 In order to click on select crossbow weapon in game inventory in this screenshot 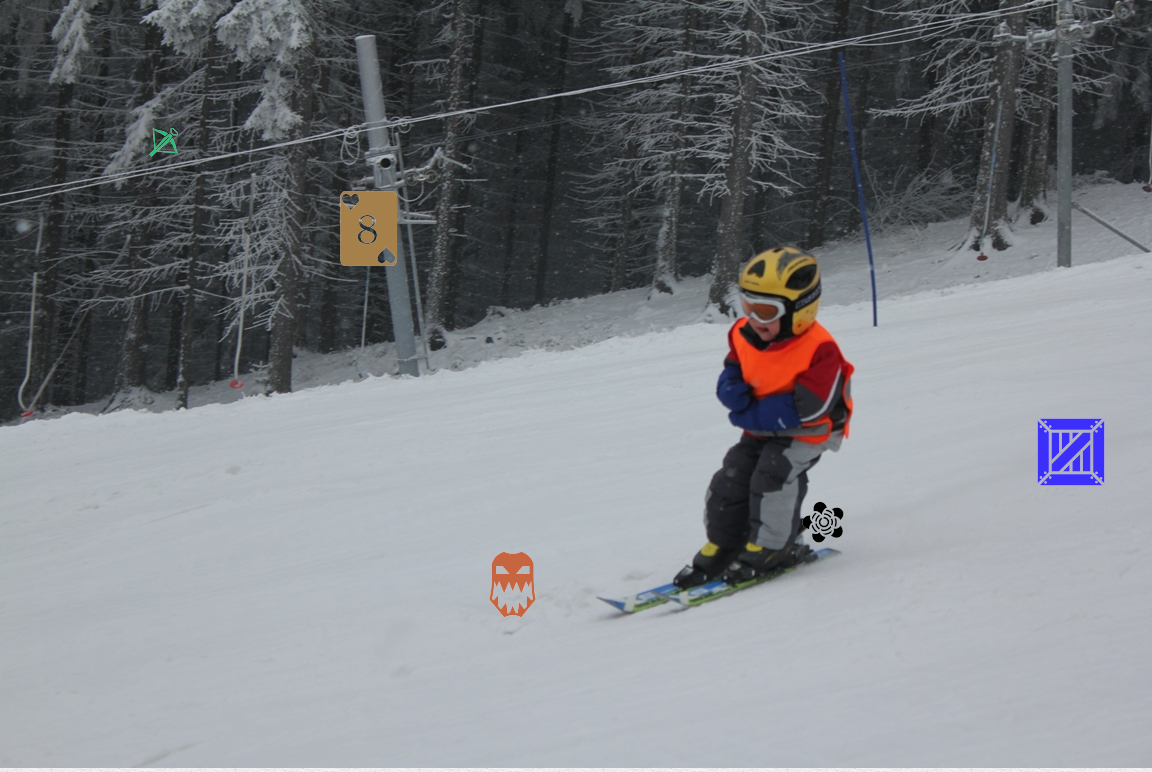, I will do `click(163, 142)`.